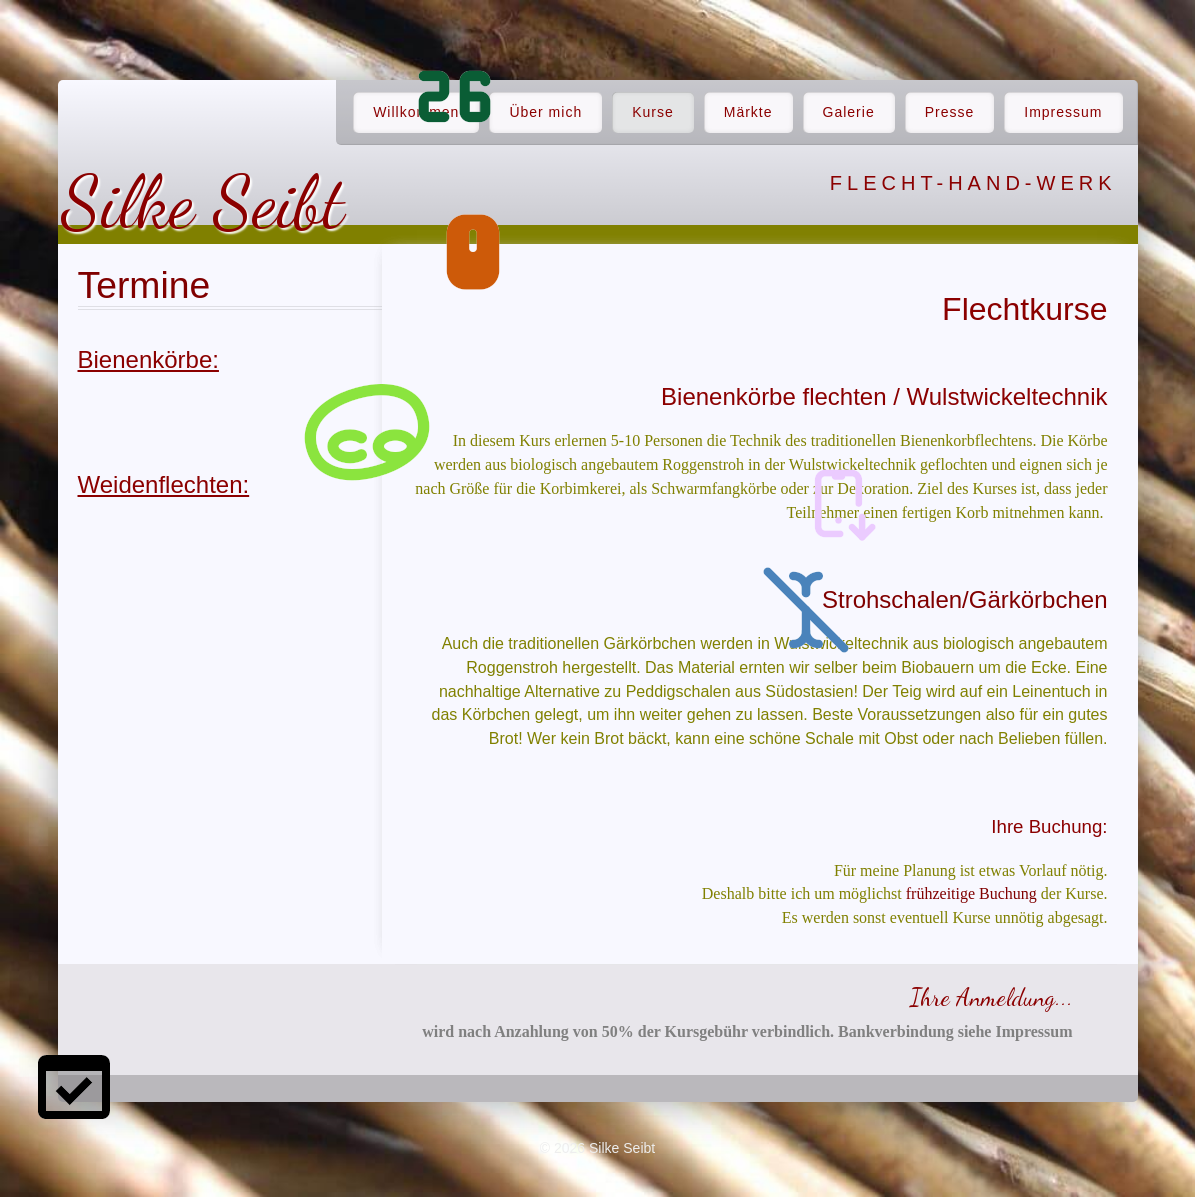 This screenshot has height=1197, width=1195. What do you see at coordinates (74, 1087) in the screenshot?
I see `indicates a verified domain or website` at bounding box center [74, 1087].